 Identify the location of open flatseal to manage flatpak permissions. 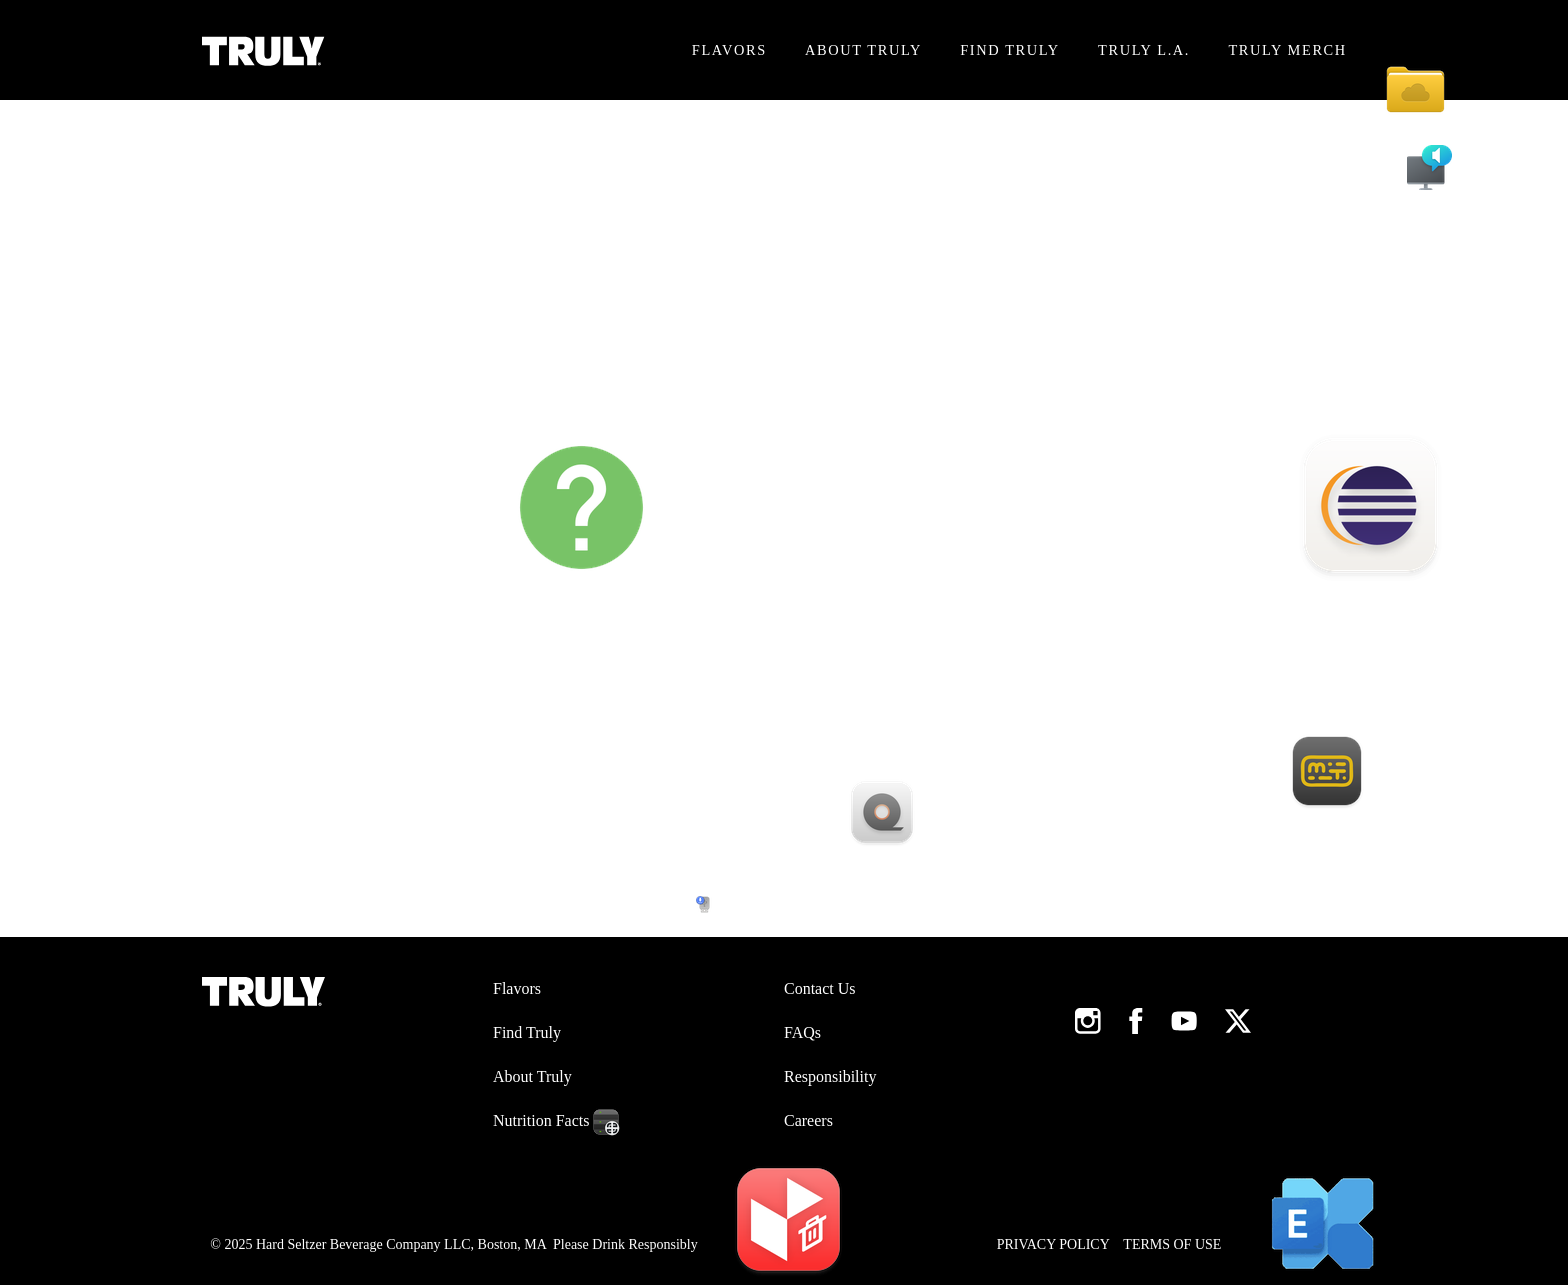
(882, 812).